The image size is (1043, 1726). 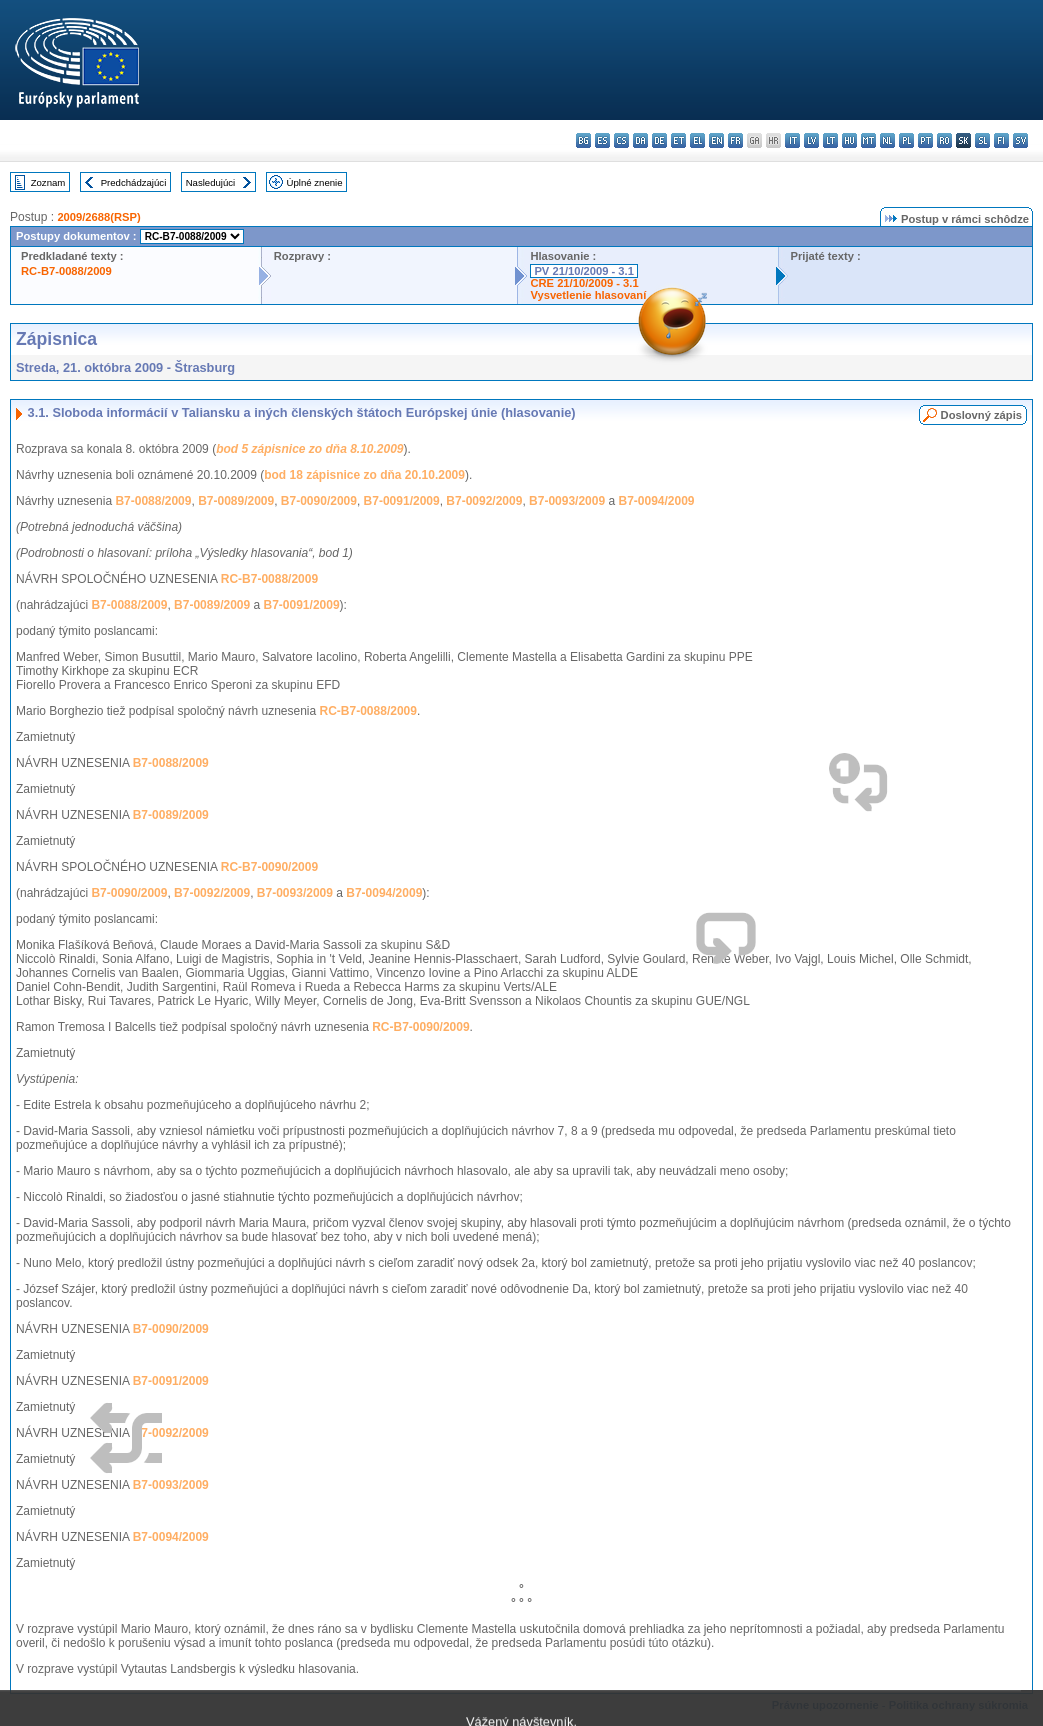 I want to click on repeat current song in playlist, so click(x=860, y=784).